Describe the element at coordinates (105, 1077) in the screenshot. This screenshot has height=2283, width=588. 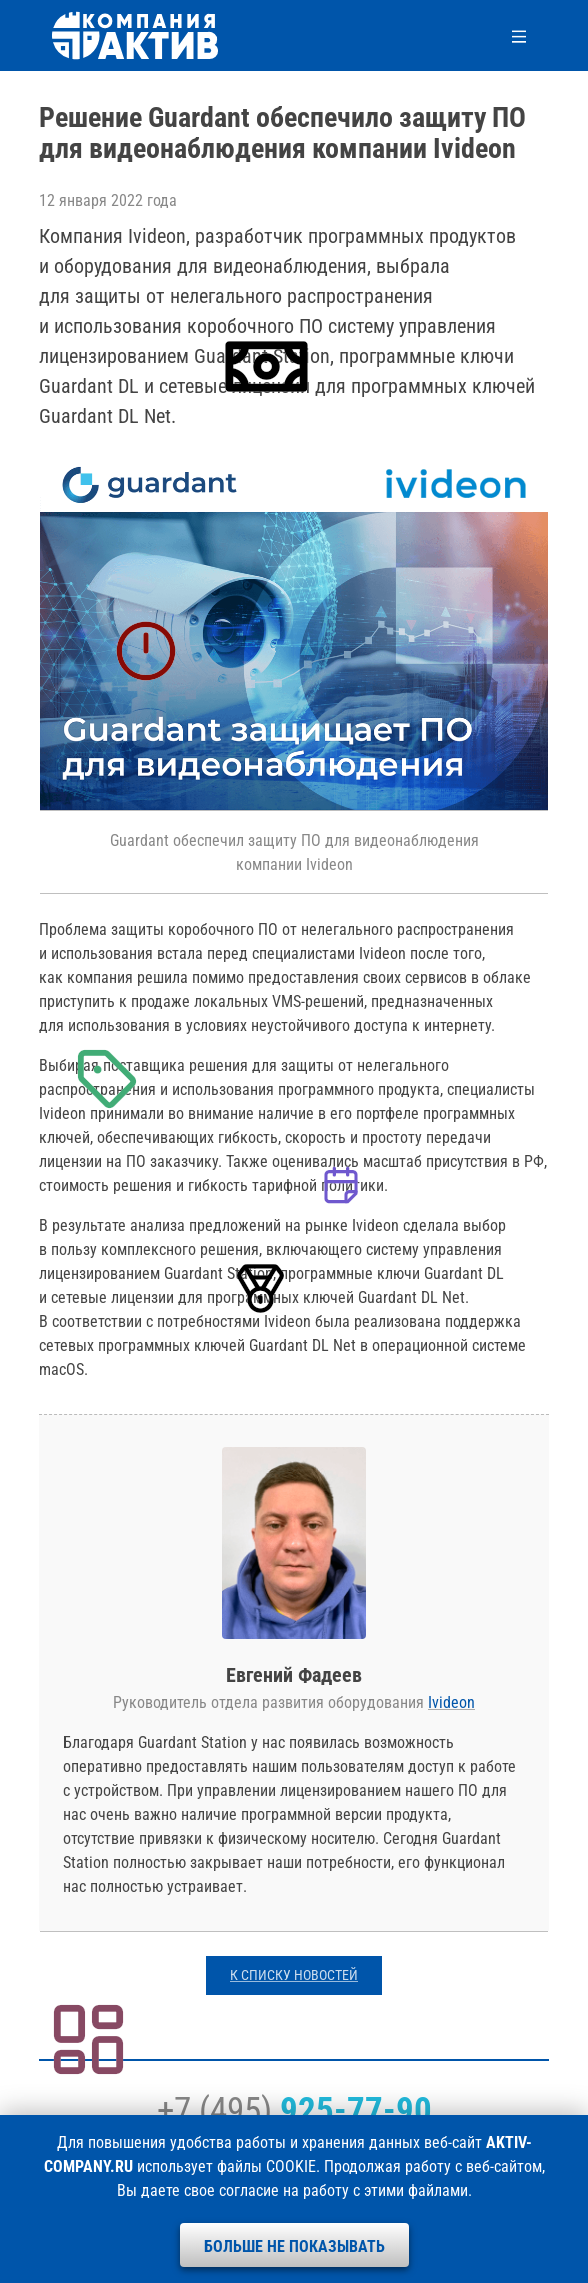
I see `add or manage tags` at that location.